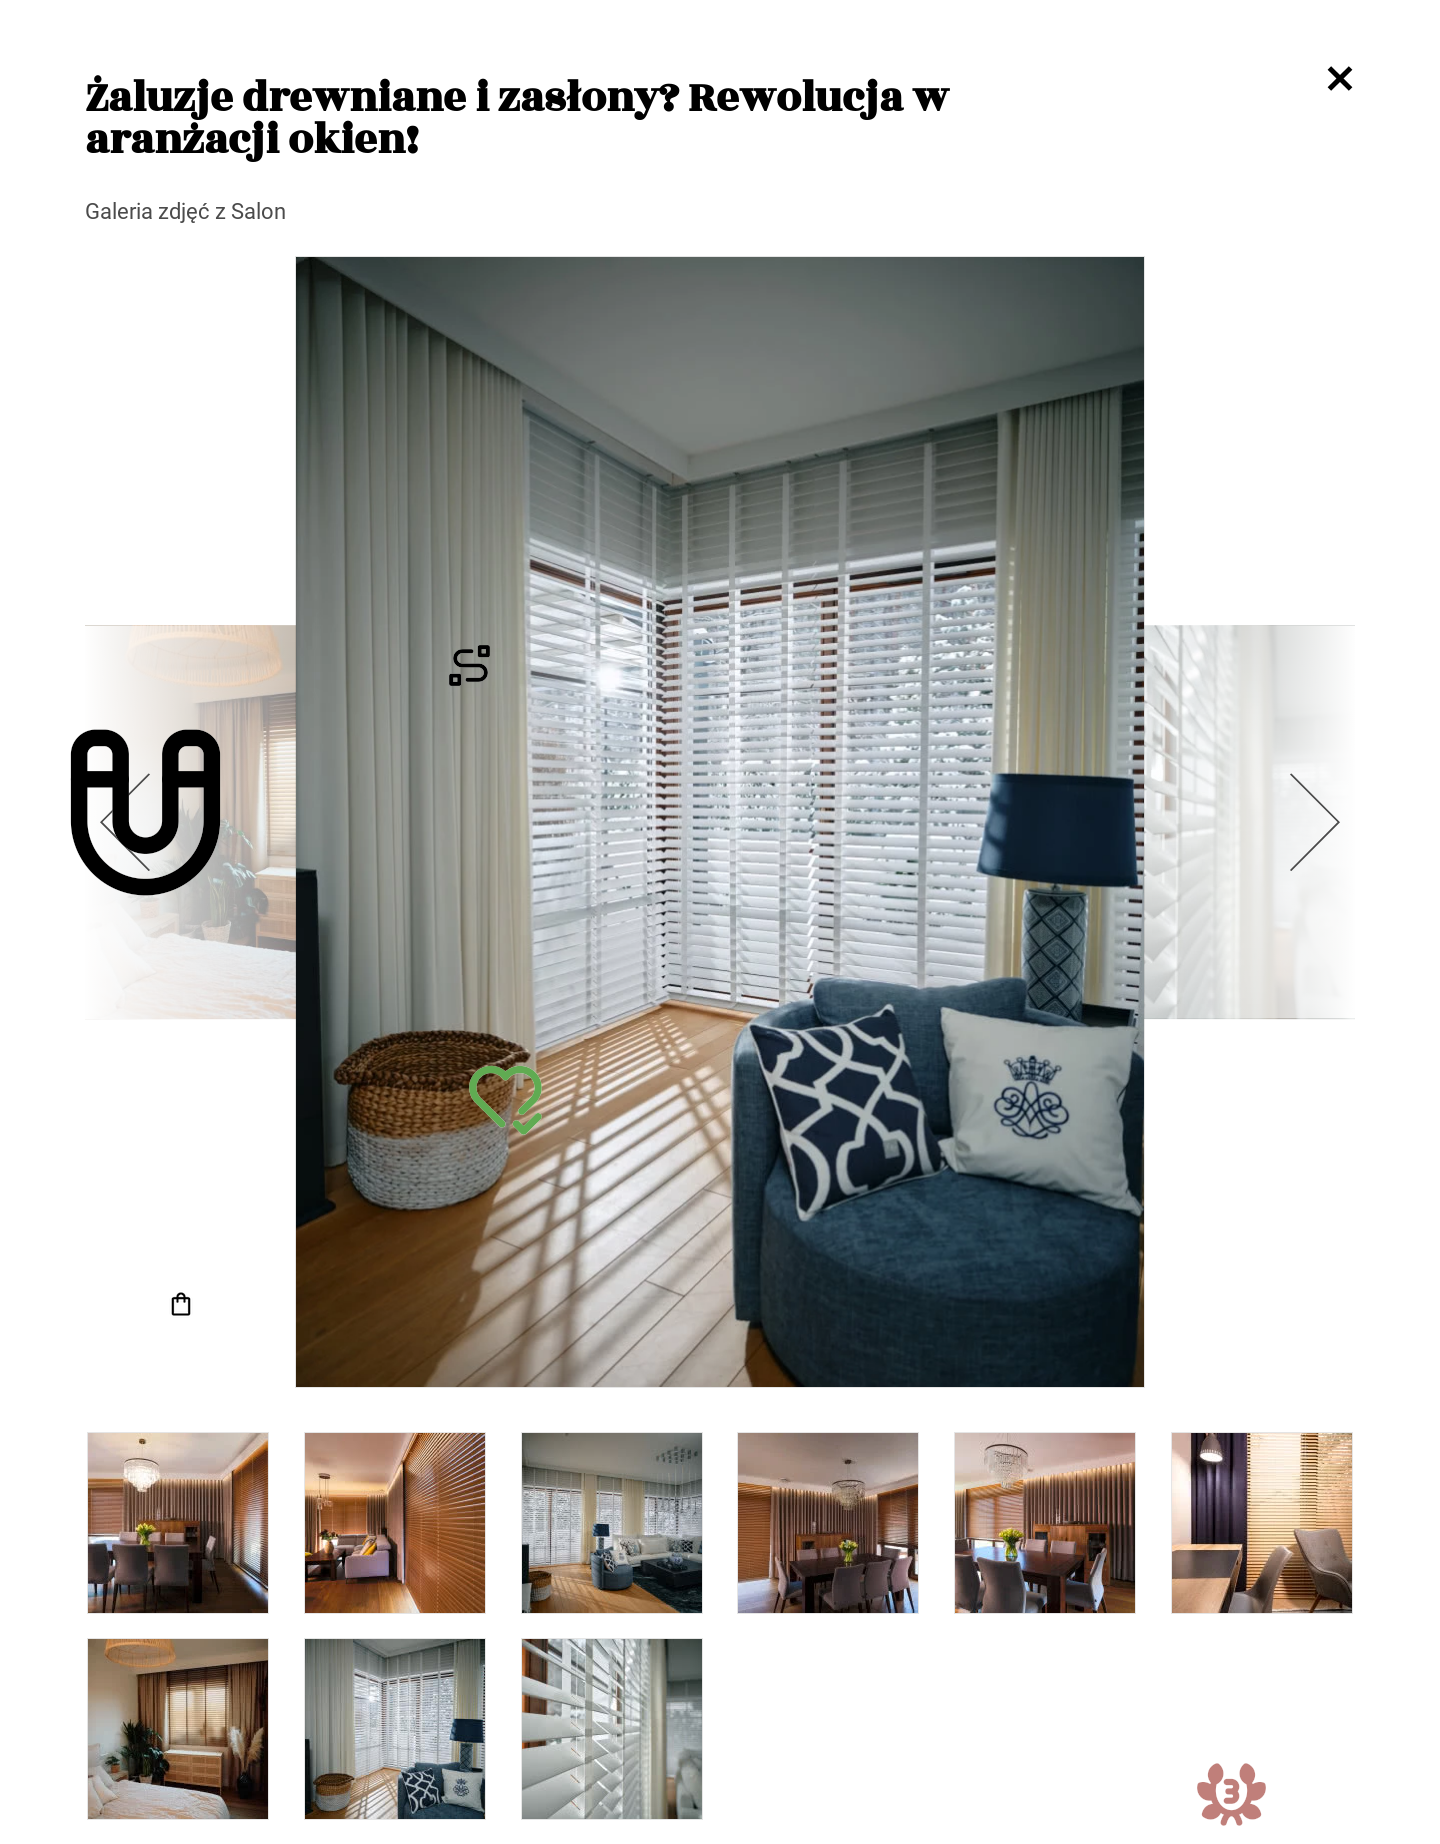 This screenshot has width=1440, height=1844. What do you see at coordinates (505, 1098) in the screenshot?
I see `item added to favorites successfully` at bounding box center [505, 1098].